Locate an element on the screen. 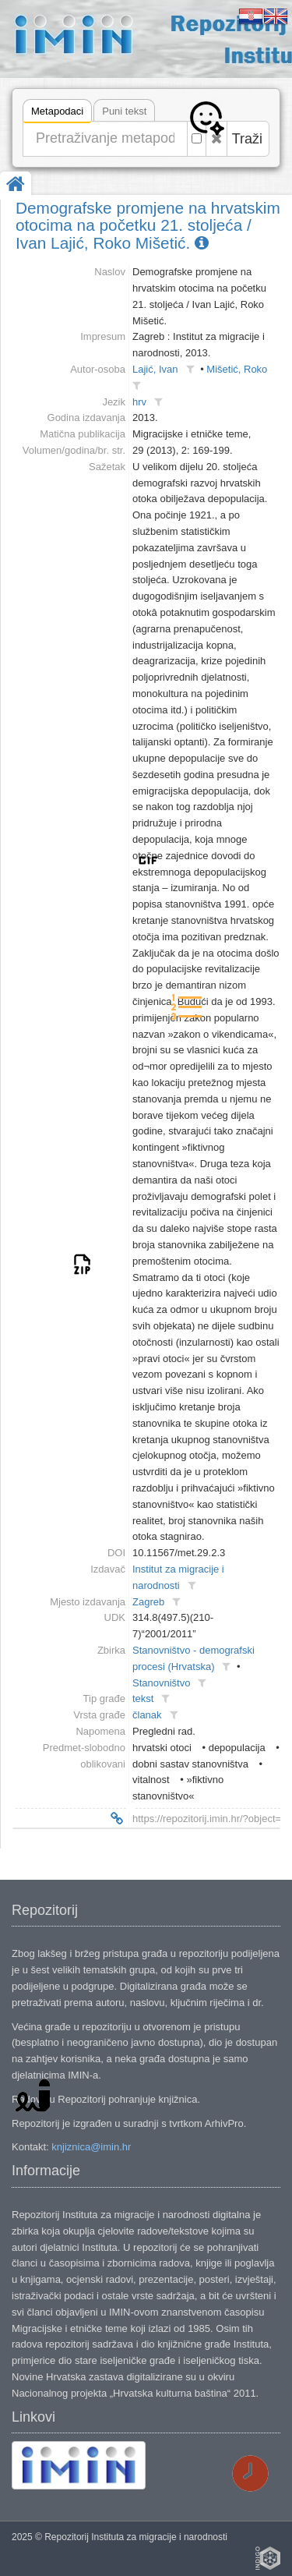 The height and width of the screenshot is (2576, 292). add a reaction or emoji is located at coordinates (206, 117).